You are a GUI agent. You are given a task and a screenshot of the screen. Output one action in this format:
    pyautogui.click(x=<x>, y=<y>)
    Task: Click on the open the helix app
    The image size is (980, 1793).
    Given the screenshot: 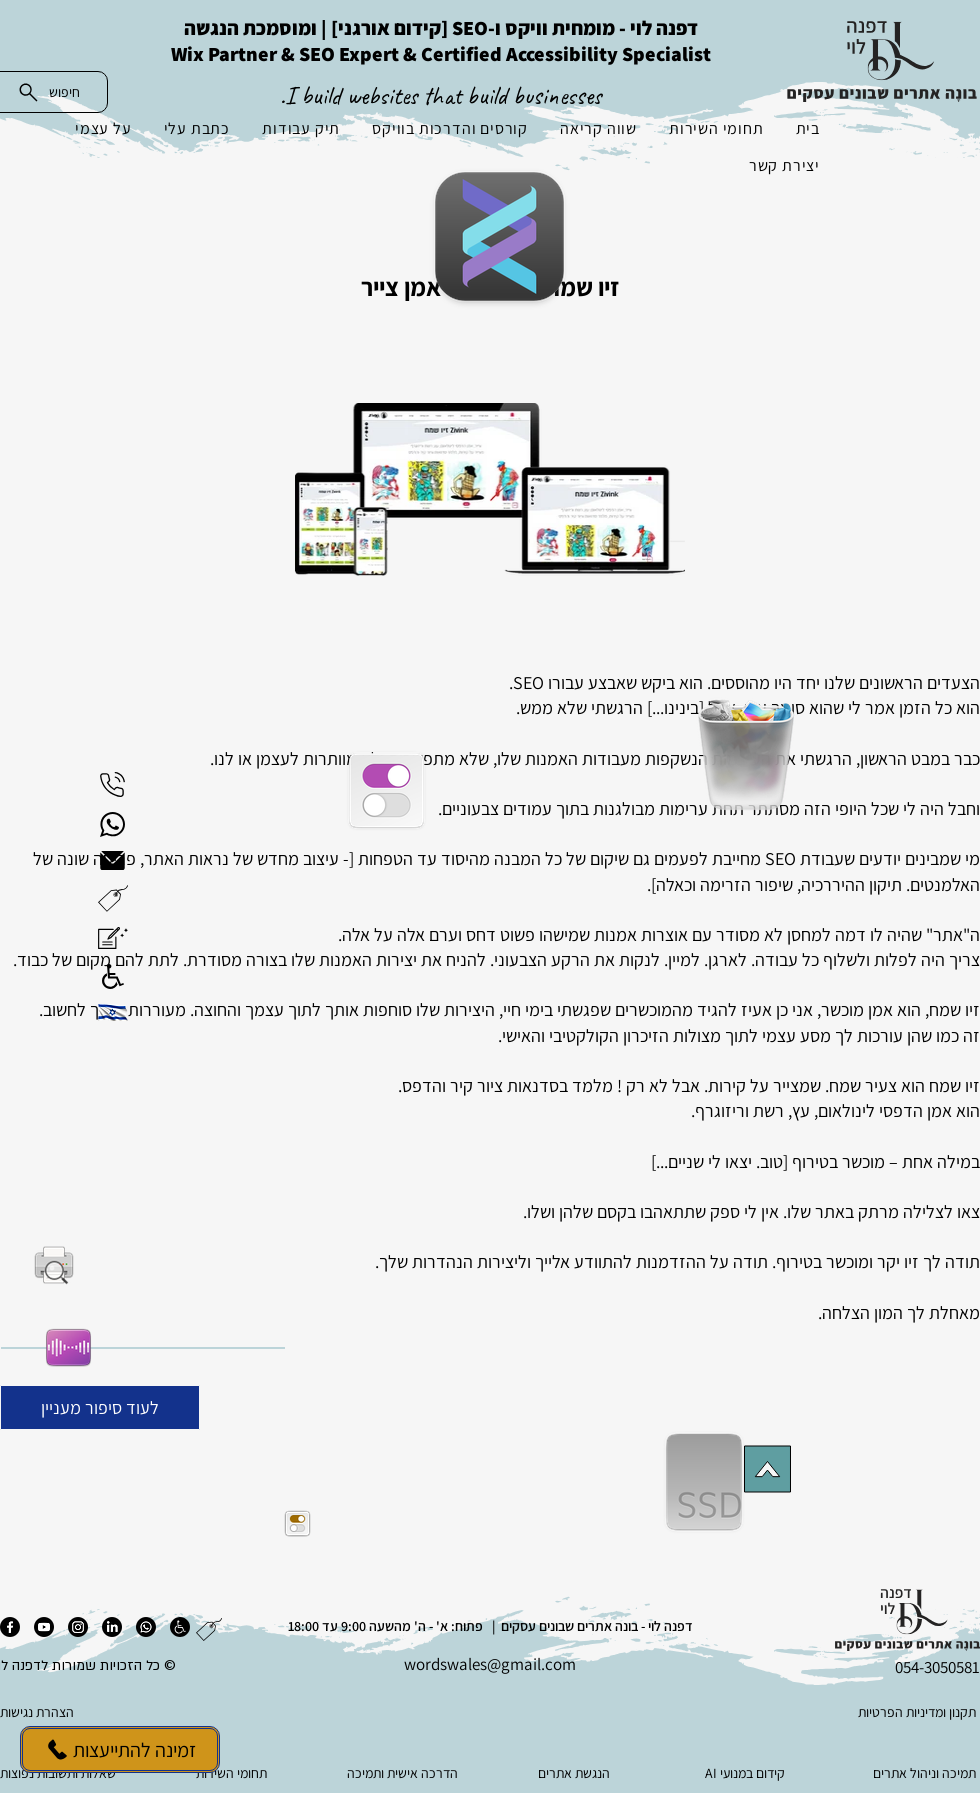 What is the action you would take?
    pyautogui.click(x=499, y=236)
    